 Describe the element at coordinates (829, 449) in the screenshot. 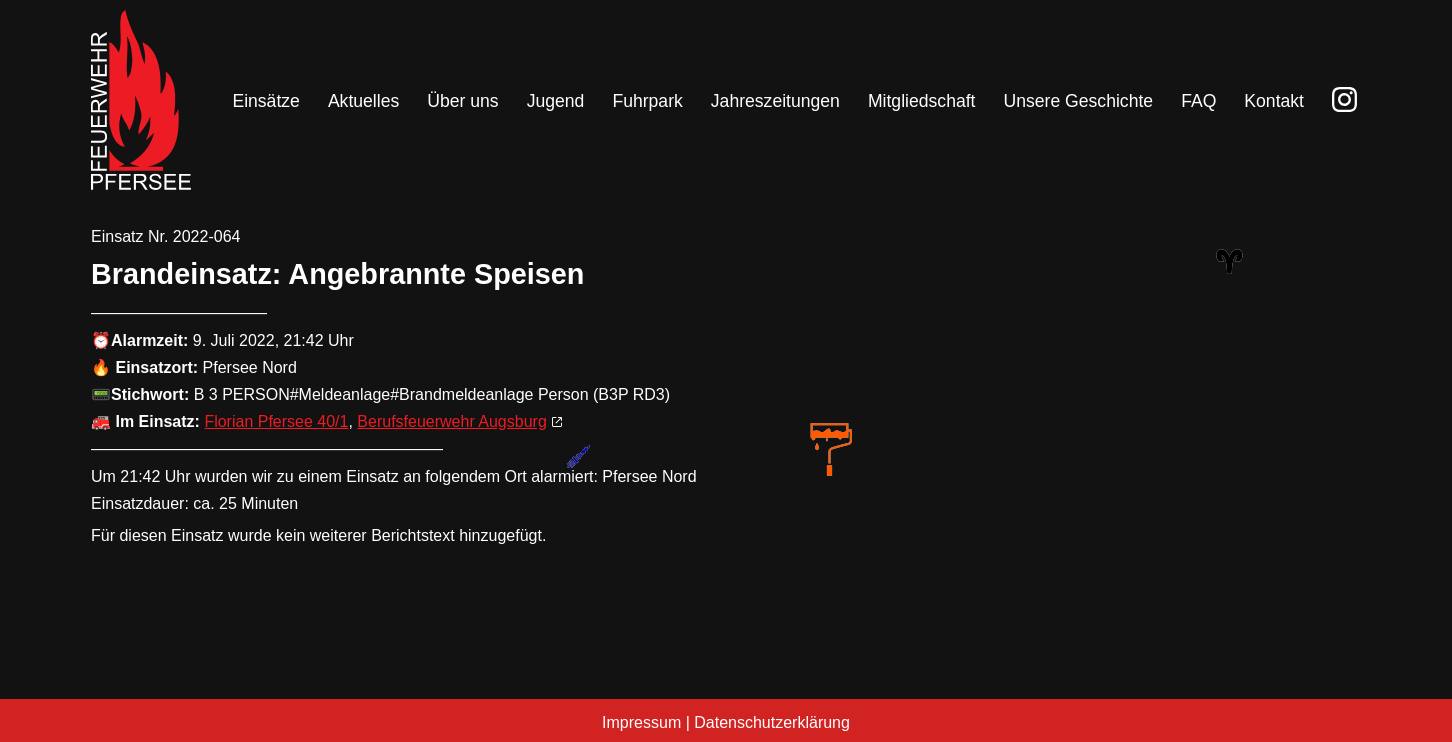

I see `customize theme or appearance settings` at that location.